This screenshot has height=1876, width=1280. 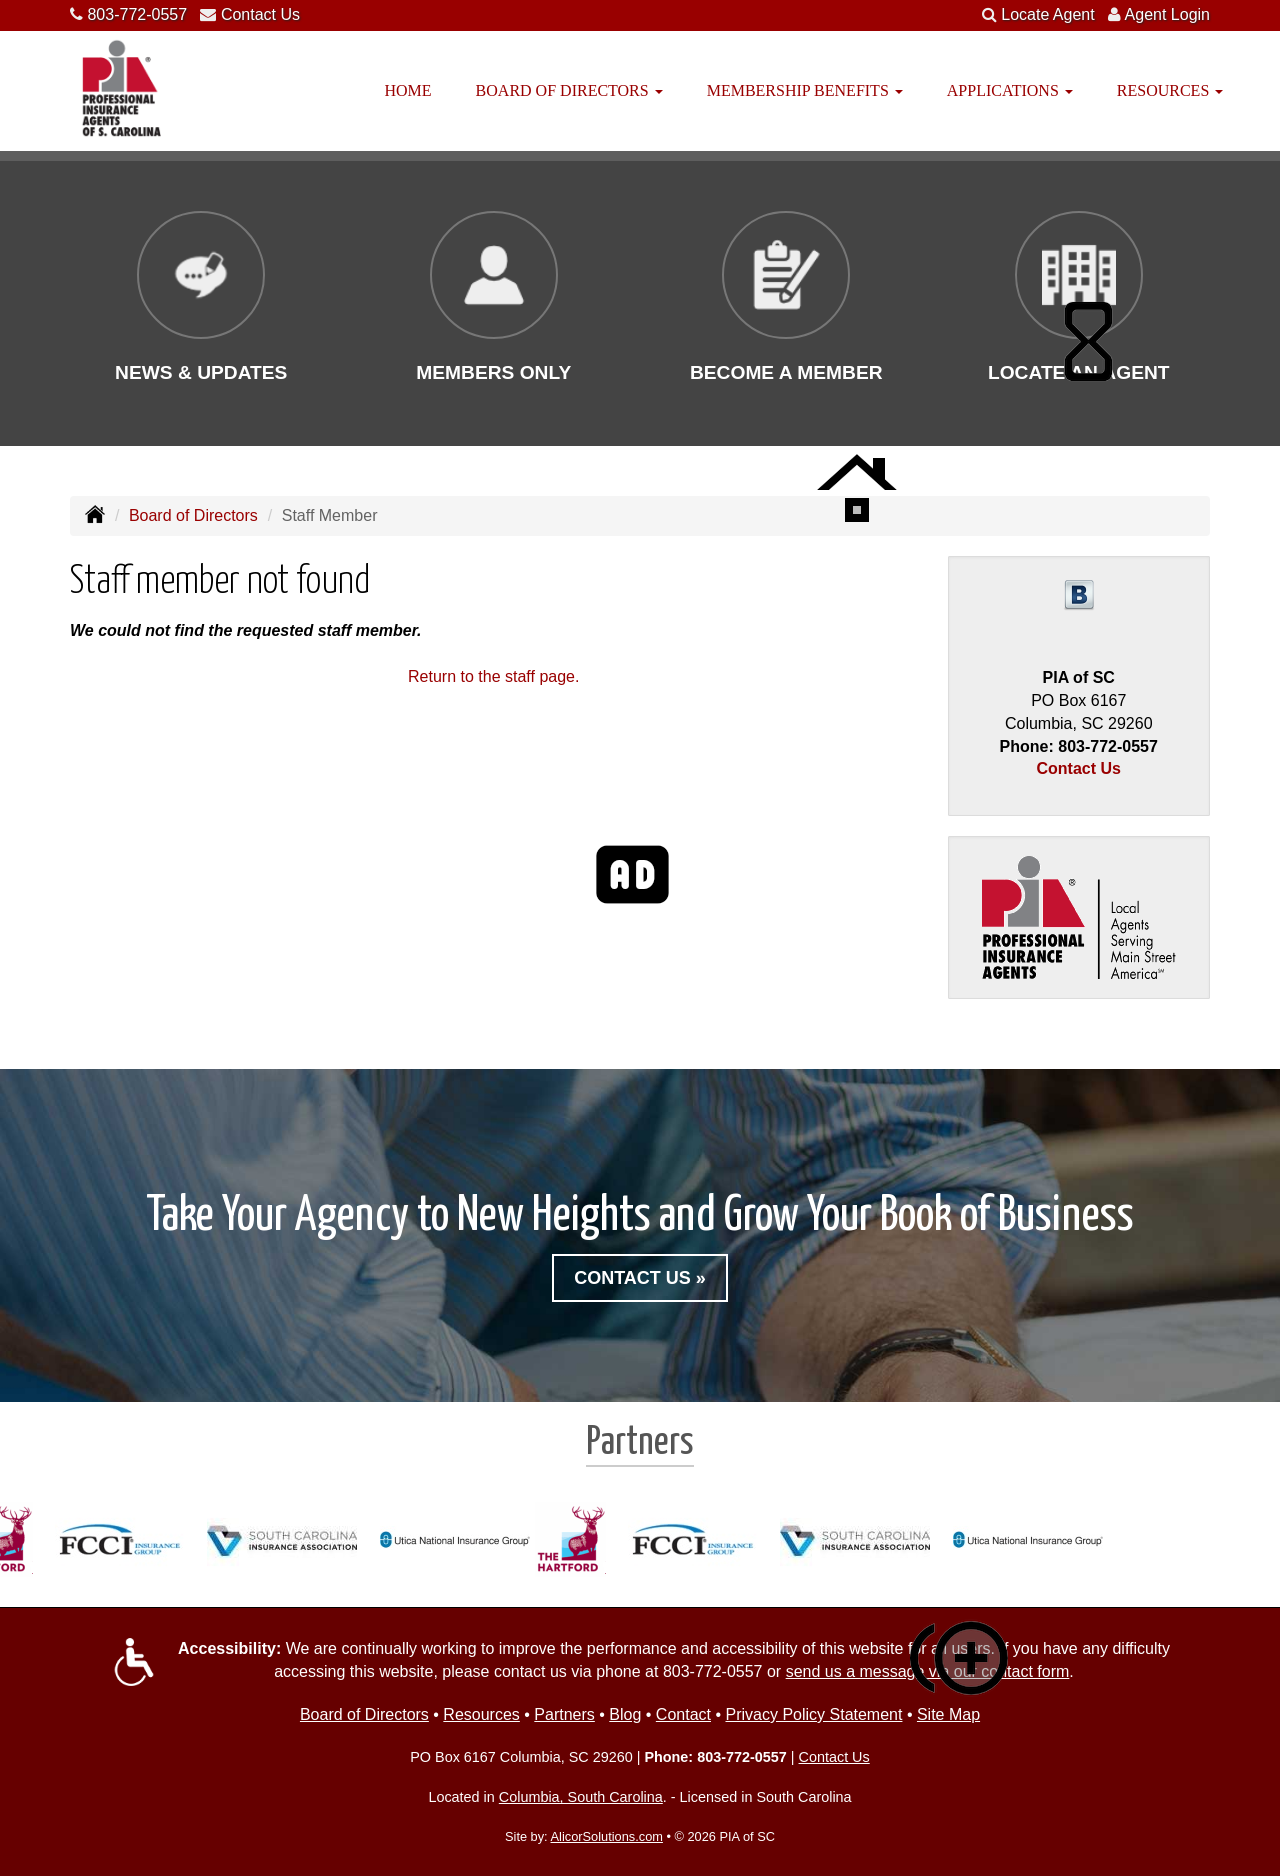 What do you see at coordinates (632, 874) in the screenshot?
I see `indicates sponsored or advertisement content` at bounding box center [632, 874].